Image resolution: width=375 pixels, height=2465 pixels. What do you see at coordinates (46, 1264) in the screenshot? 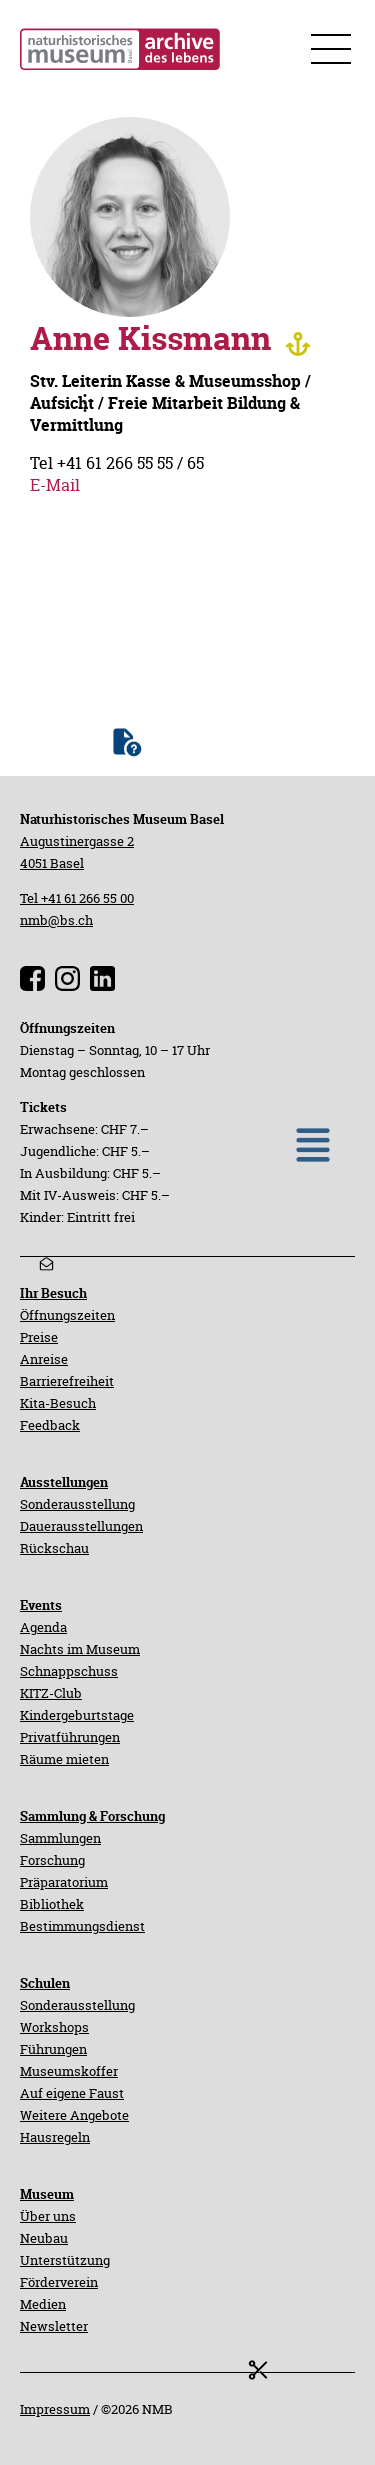
I see `view an opened or read email` at bounding box center [46, 1264].